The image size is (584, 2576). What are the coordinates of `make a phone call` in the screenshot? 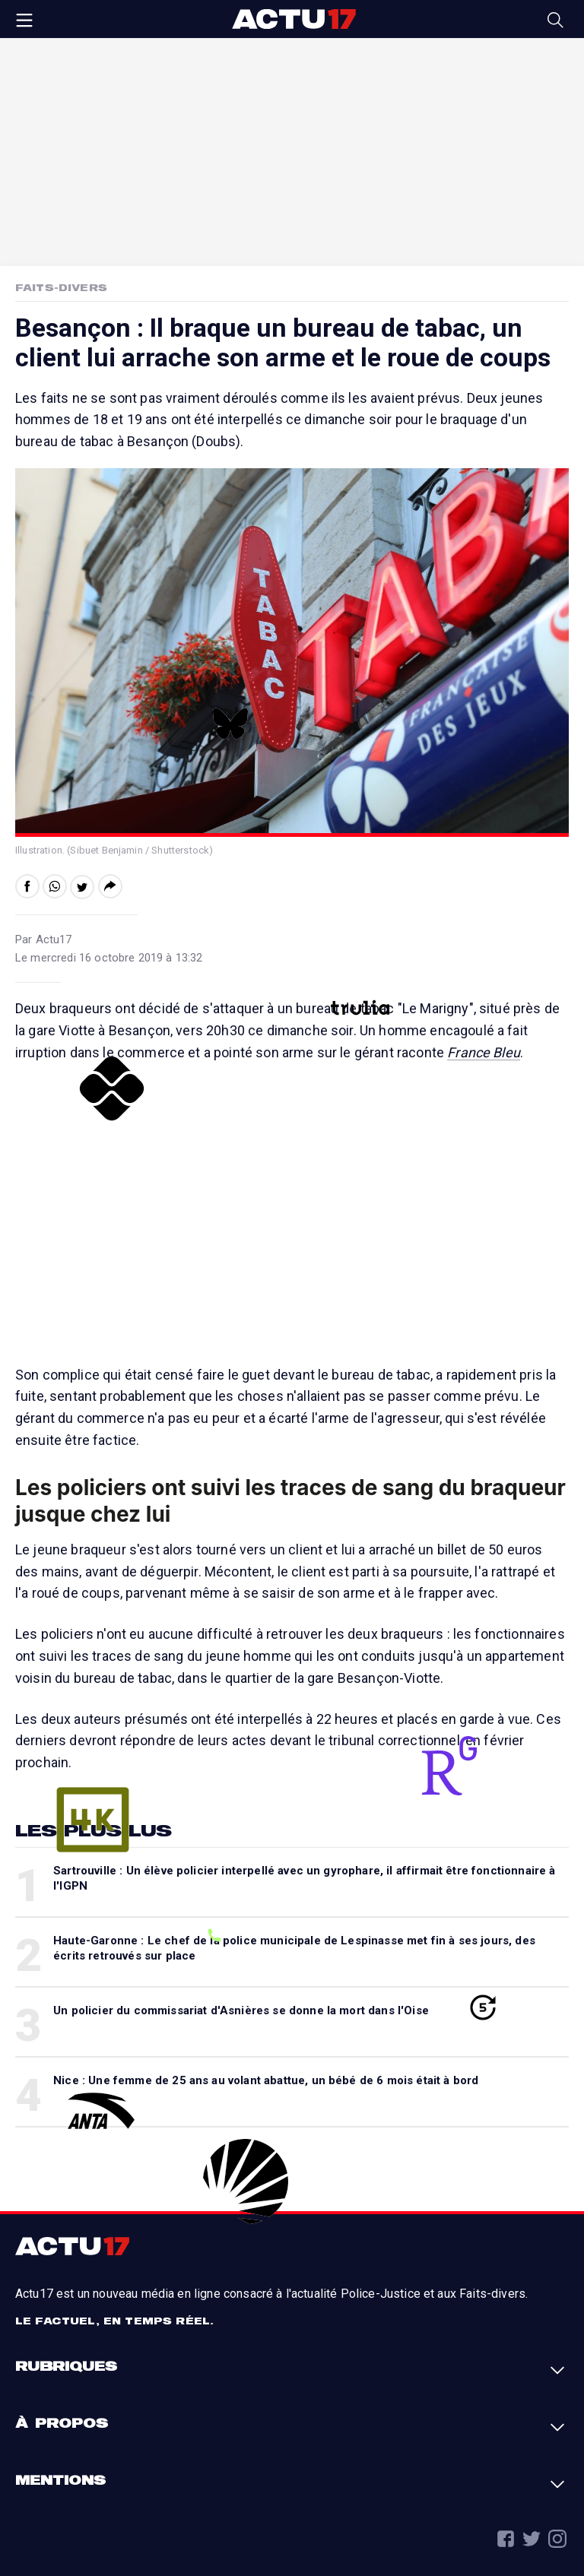 It's located at (214, 1935).